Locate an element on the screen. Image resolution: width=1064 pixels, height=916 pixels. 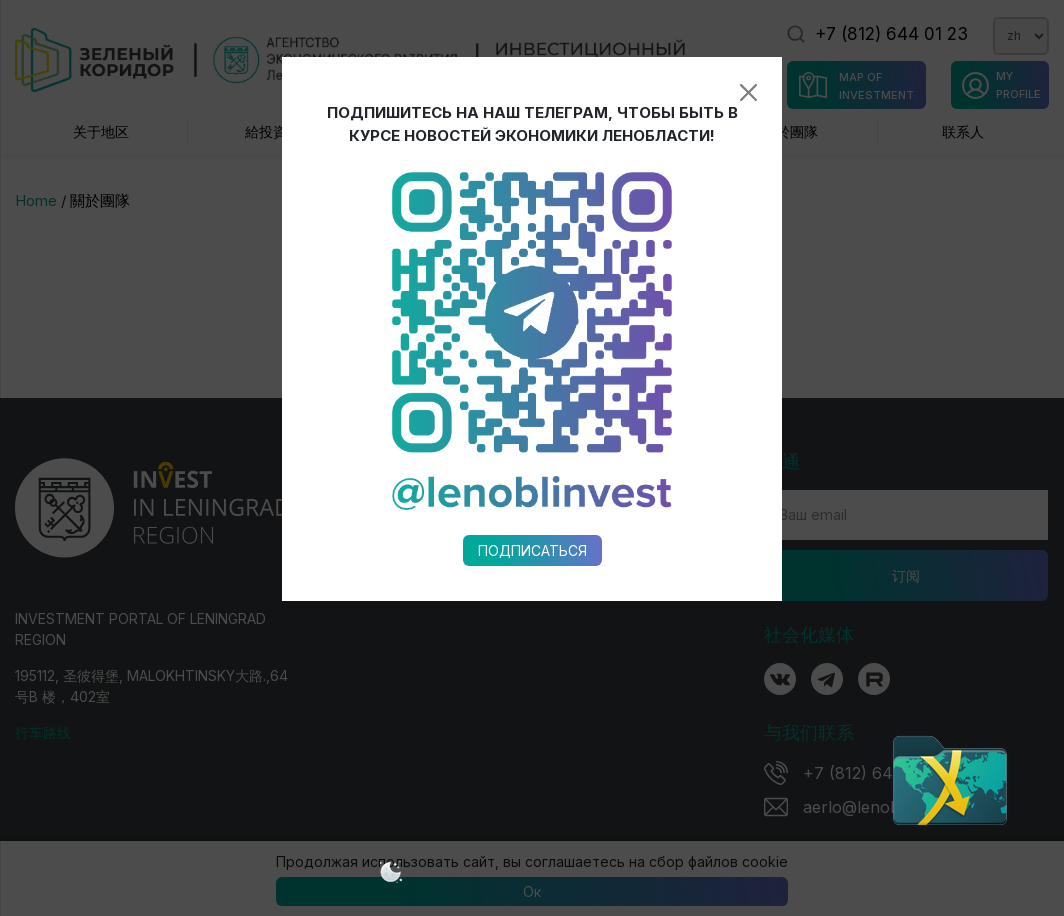
indicates clear night weather conditions is located at coordinates (391, 872).